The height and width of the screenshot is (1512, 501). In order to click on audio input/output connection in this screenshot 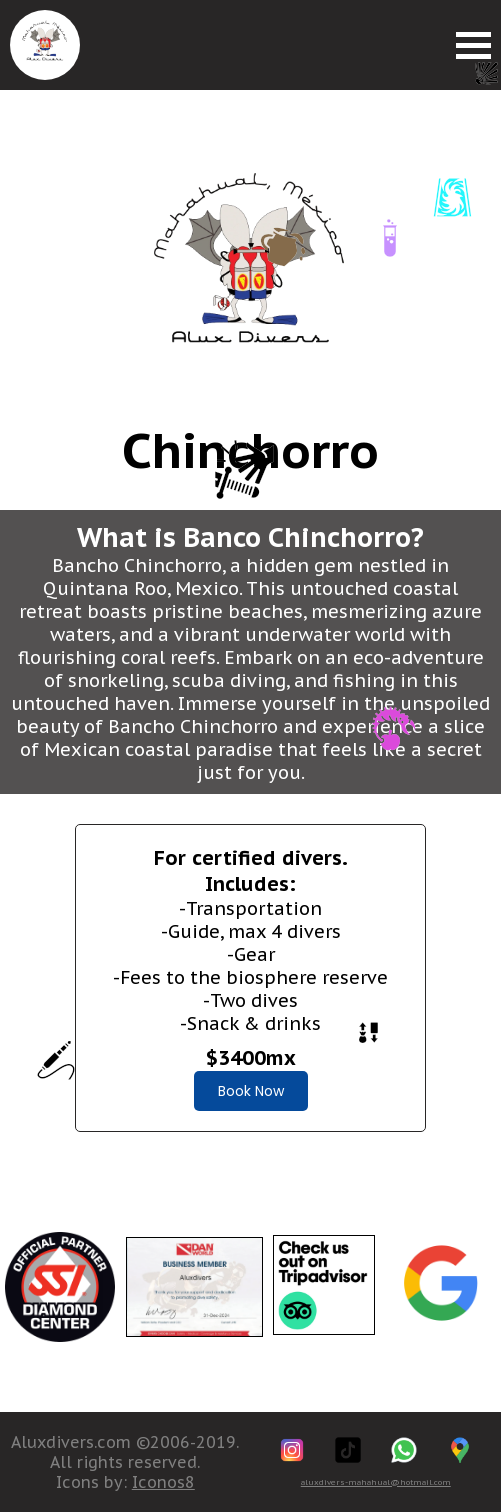, I will do `click(56, 1060)`.